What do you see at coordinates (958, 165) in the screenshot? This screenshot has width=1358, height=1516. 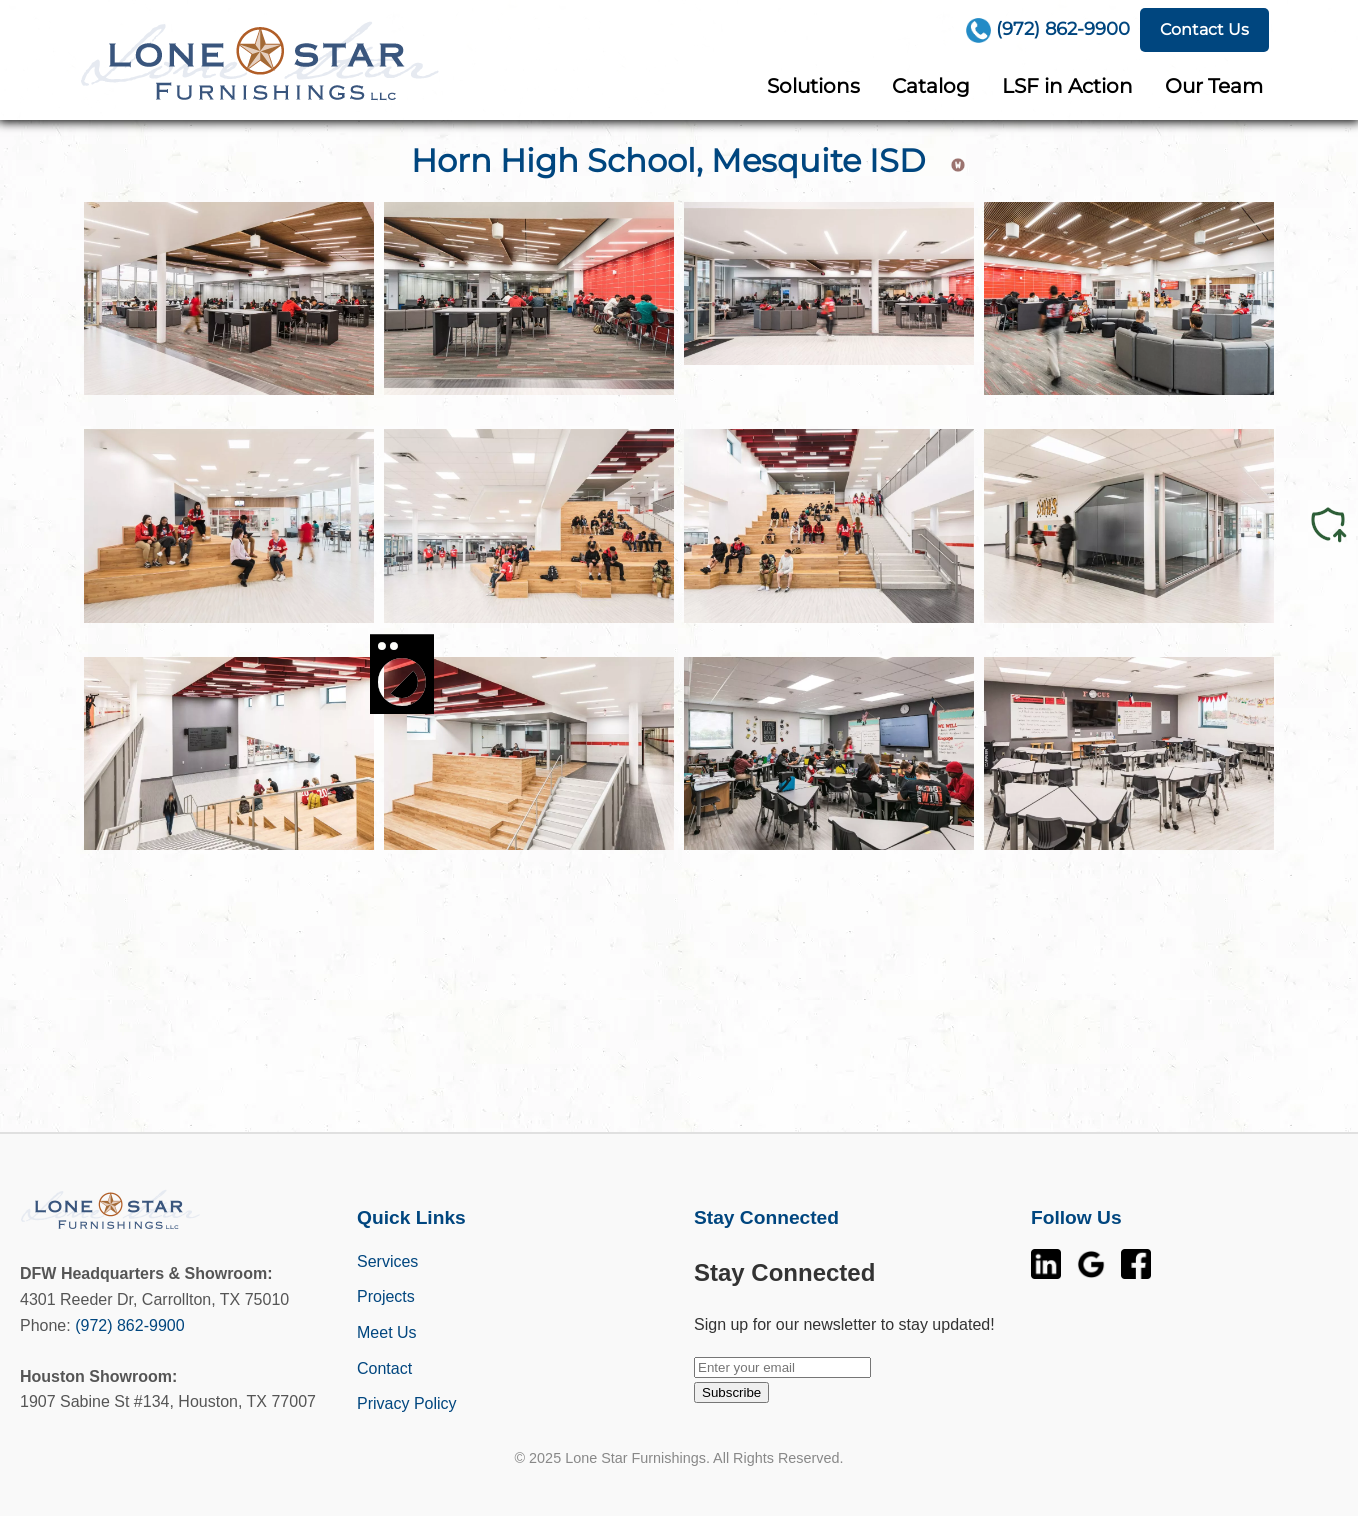 I see `Wikipedia or Wikimedia app shortcut` at bounding box center [958, 165].